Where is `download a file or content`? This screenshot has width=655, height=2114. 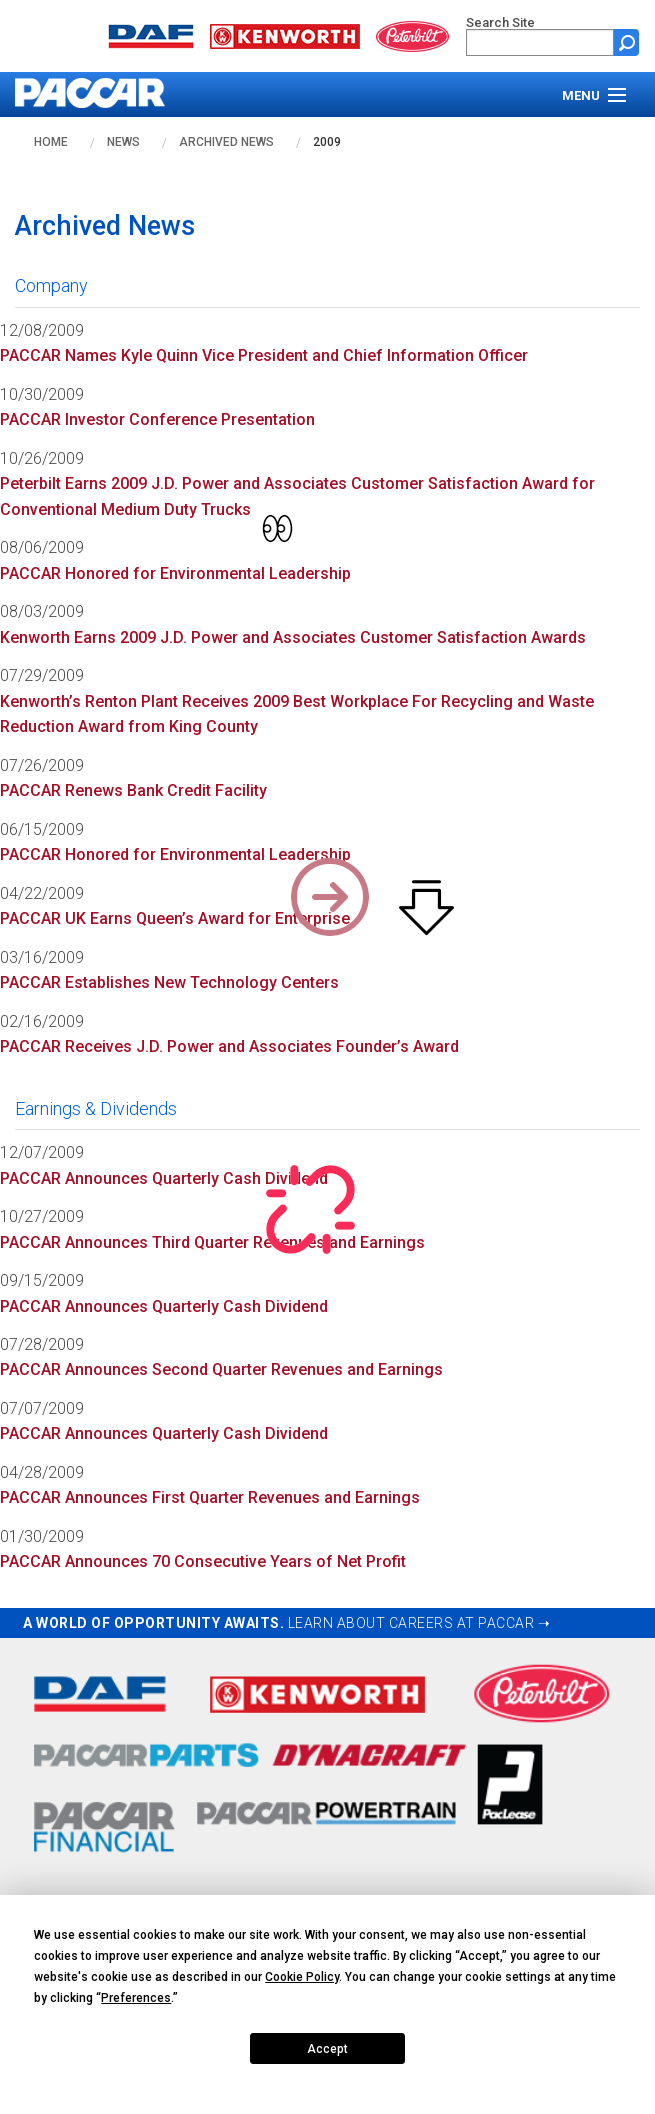 download a file or content is located at coordinates (426, 905).